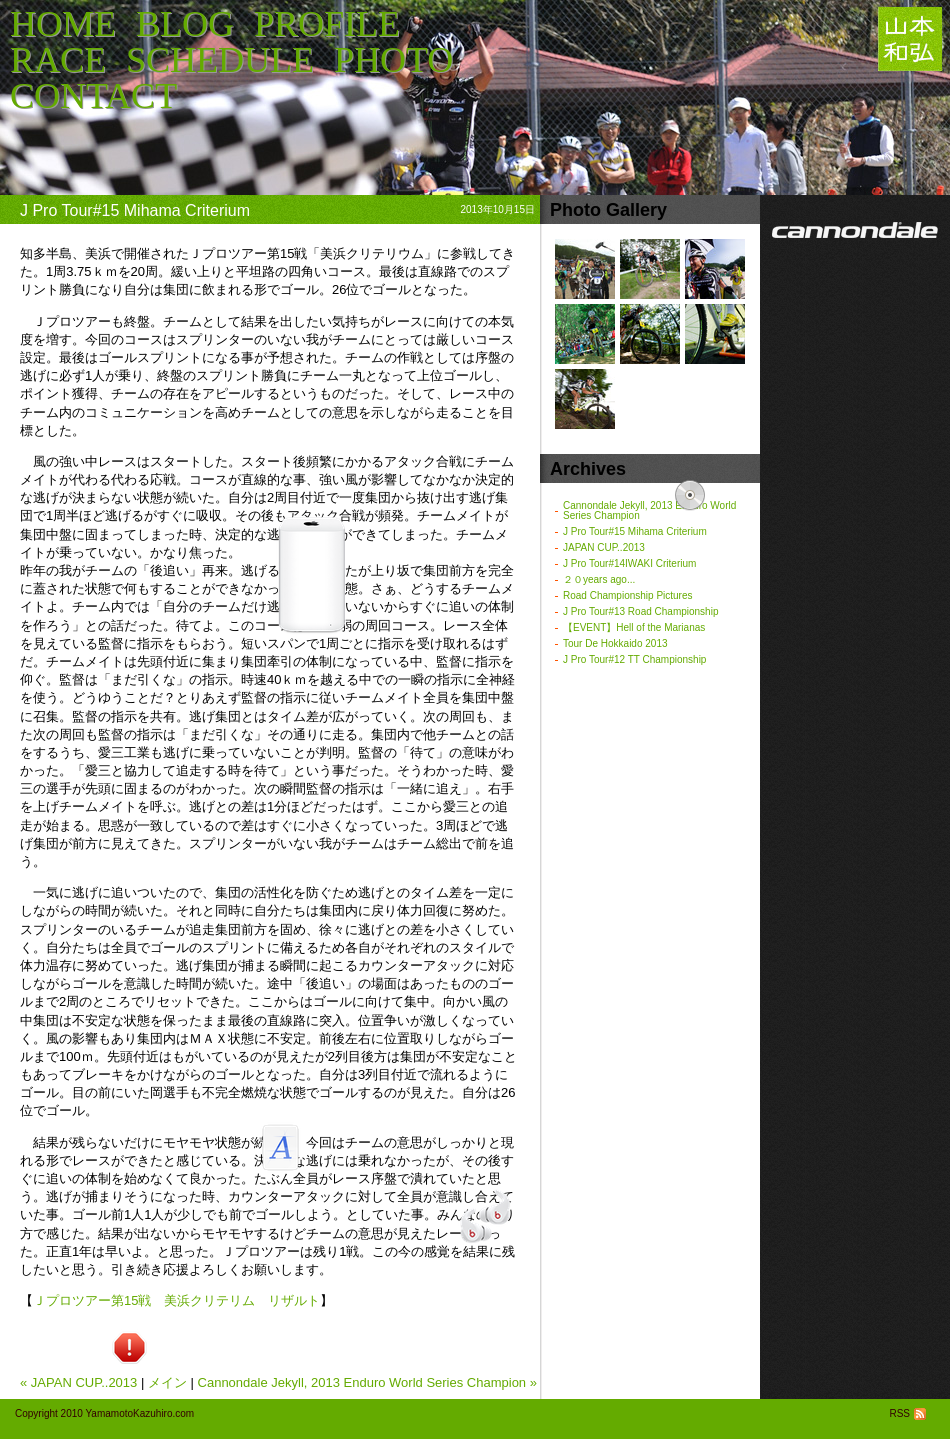  Describe the element at coordinates (280, 1147) in the screenshot. I see `open a font file` at that location.